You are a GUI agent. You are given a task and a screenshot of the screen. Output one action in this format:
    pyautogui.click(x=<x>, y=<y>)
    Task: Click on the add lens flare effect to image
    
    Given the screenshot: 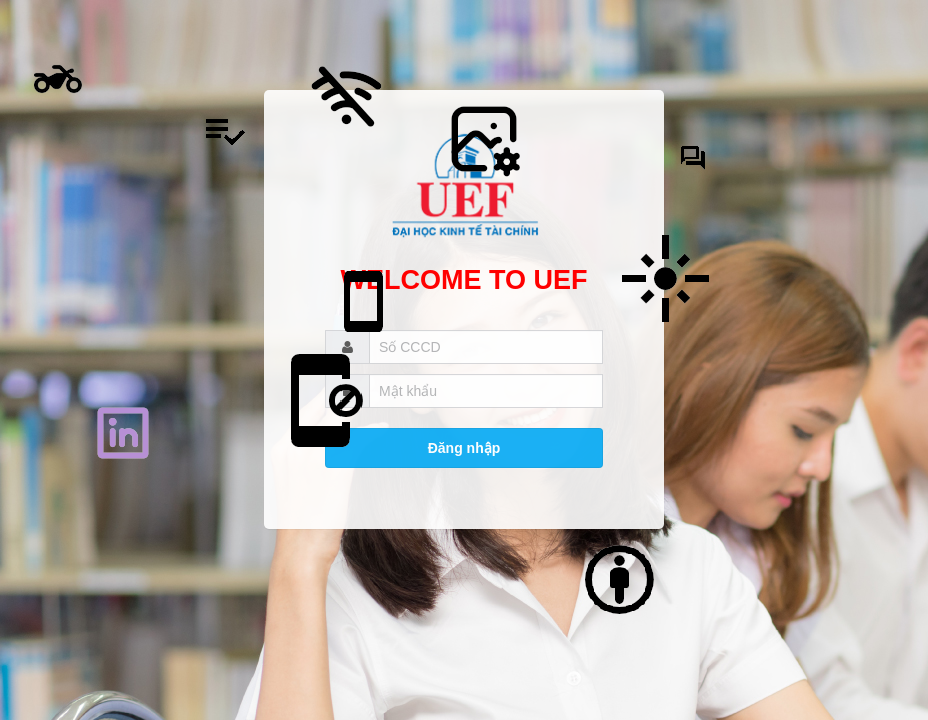 What is the action you would take?
    pyautogui.click(x=665, y=278)
    